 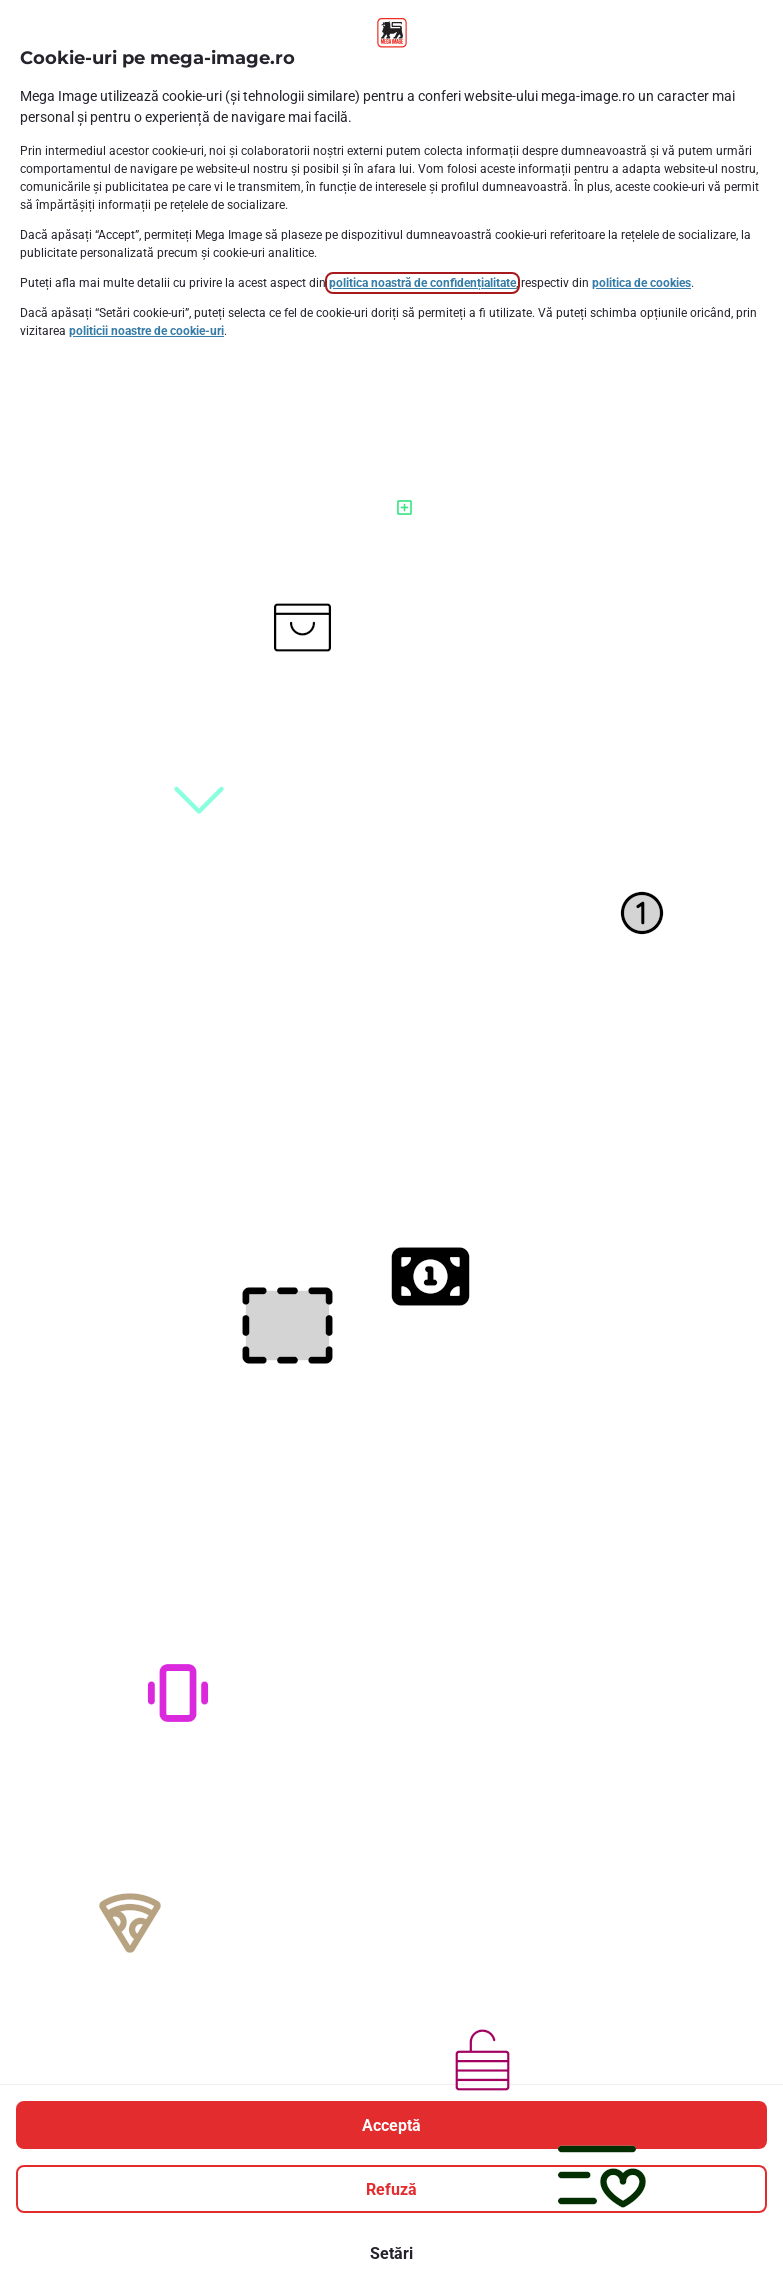 What do you see at coordinates (302, 627) in the screenshot?
I see `view your shopping bag` at bounding box center [302, 627].